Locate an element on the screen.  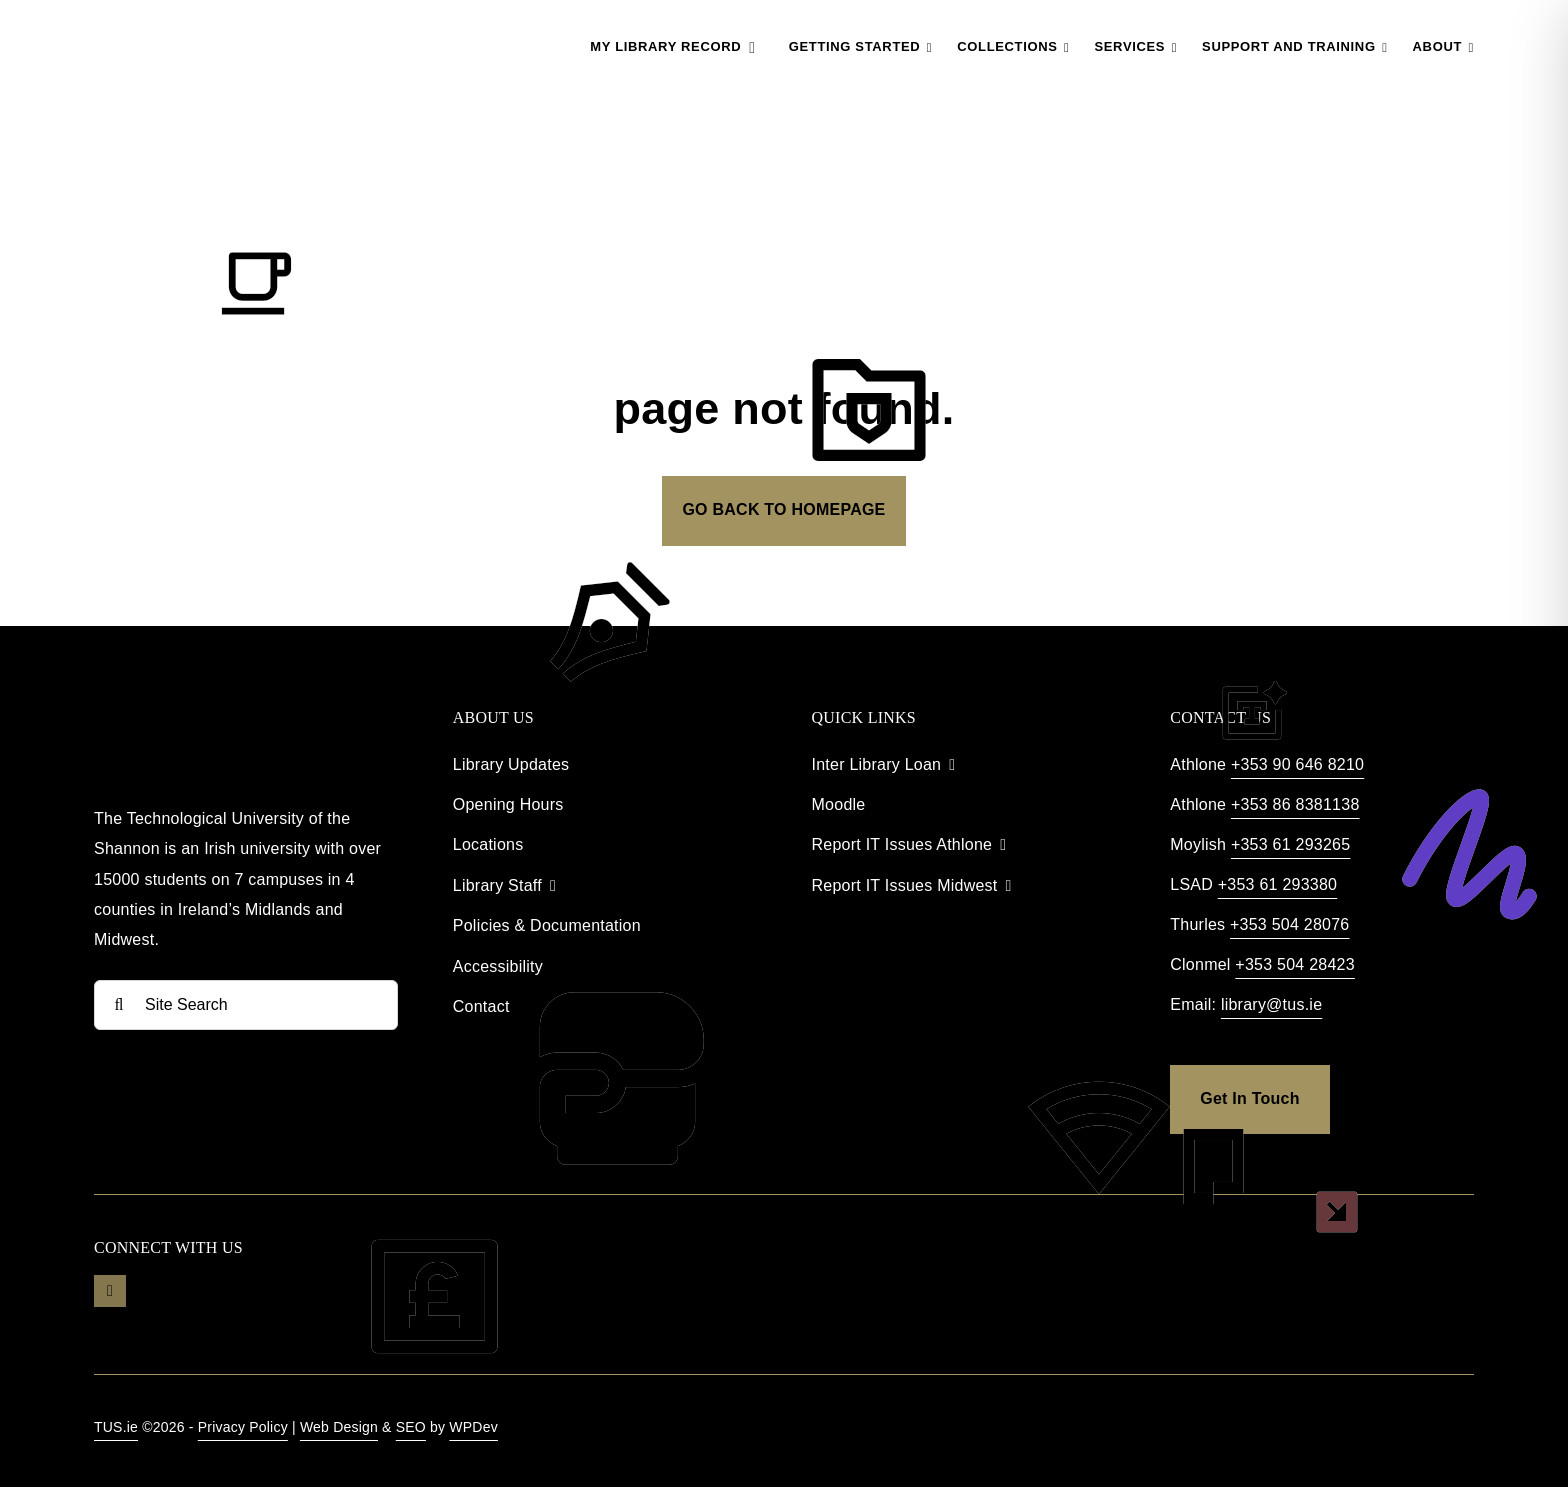
access protected or secure files is located at coordinates (869, 410).